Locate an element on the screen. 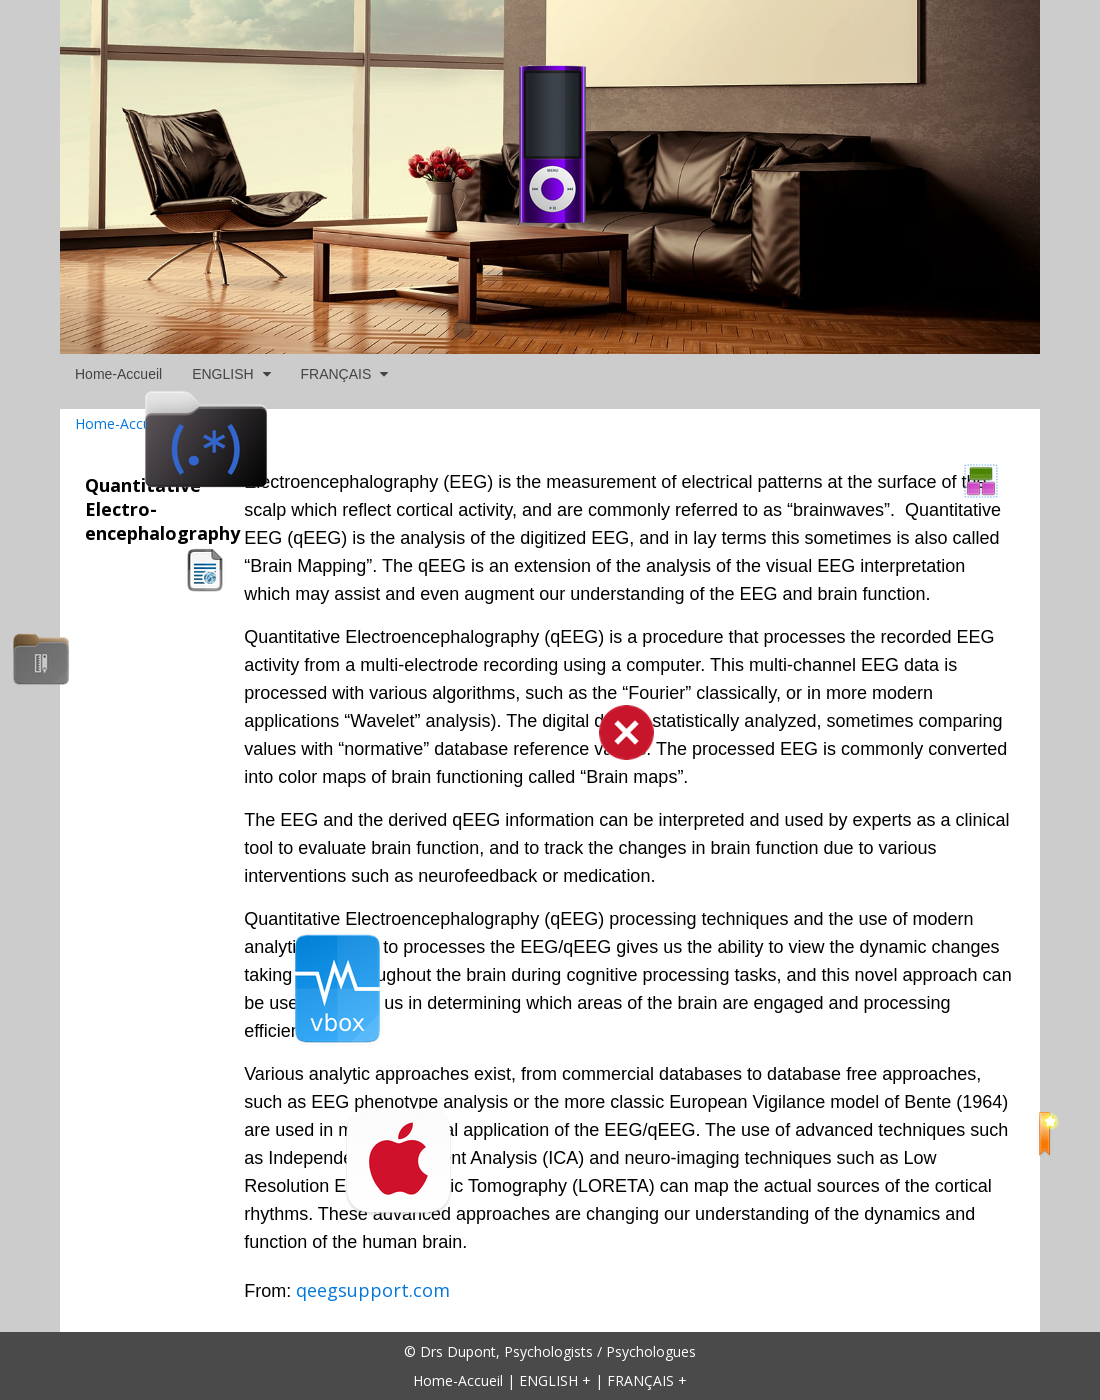  virtualbox virtual machine configuration file is located at coordinates (337, 988).